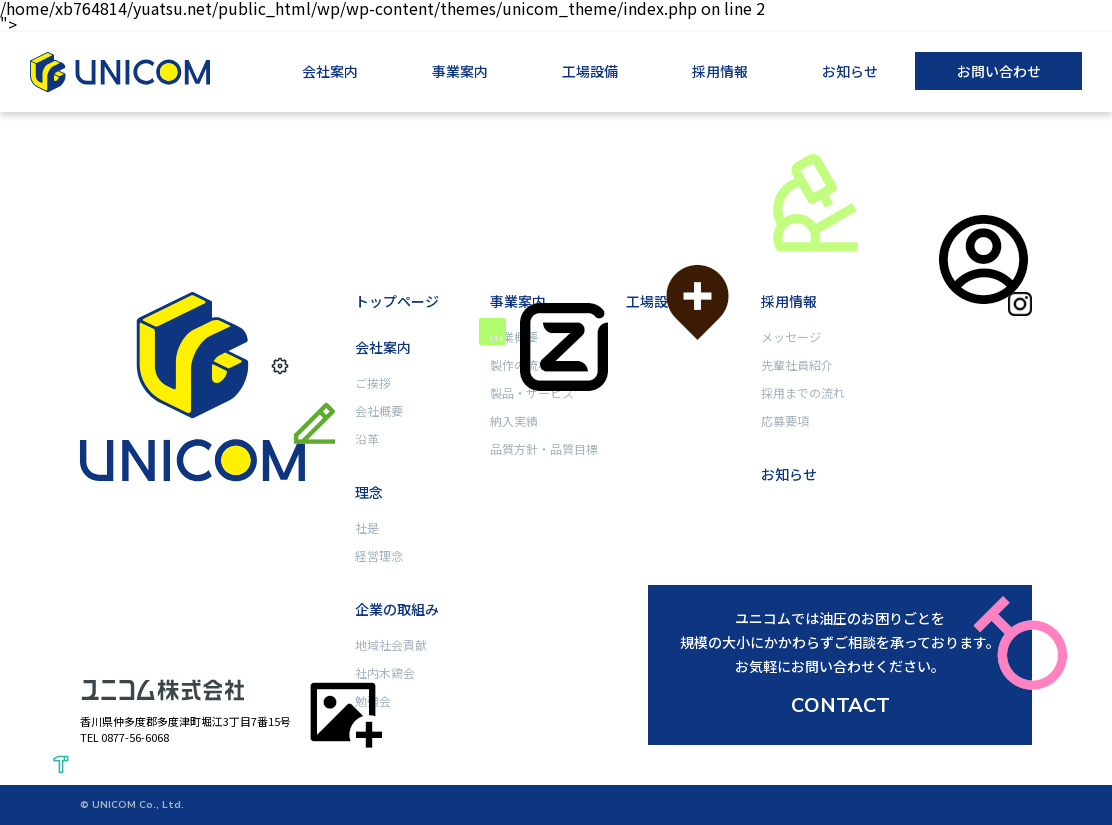  What do you see at coordinates (280, 366) in the screenshot?
I see `access settings or preferences` at bounding box center [280, 366].